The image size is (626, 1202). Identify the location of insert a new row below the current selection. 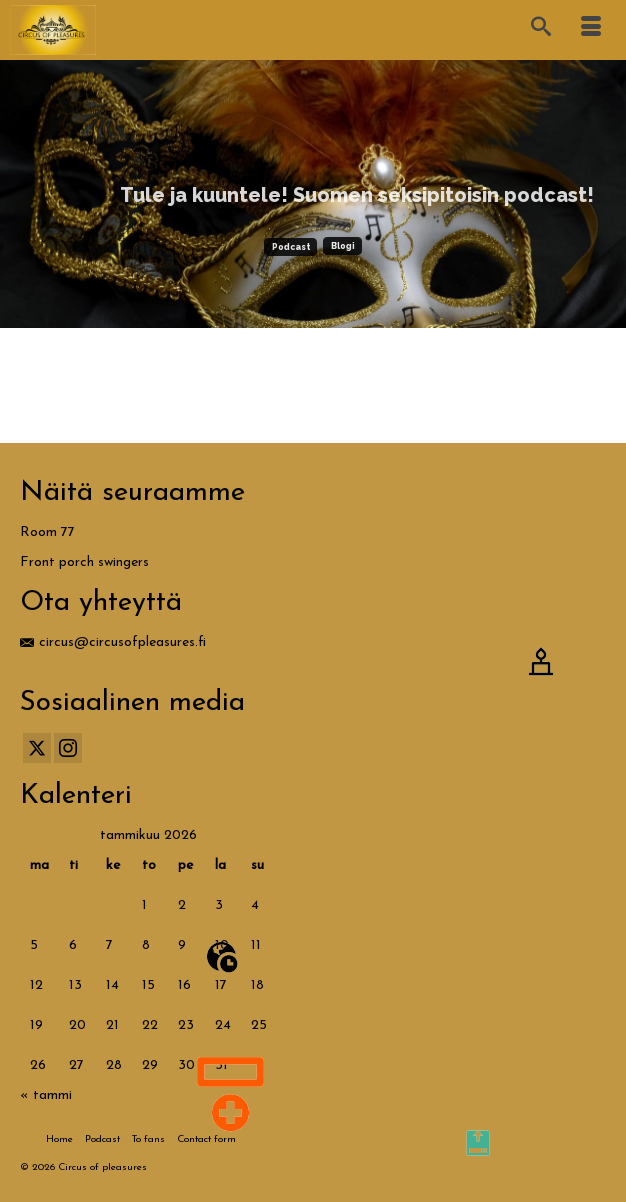
(230, 1090).